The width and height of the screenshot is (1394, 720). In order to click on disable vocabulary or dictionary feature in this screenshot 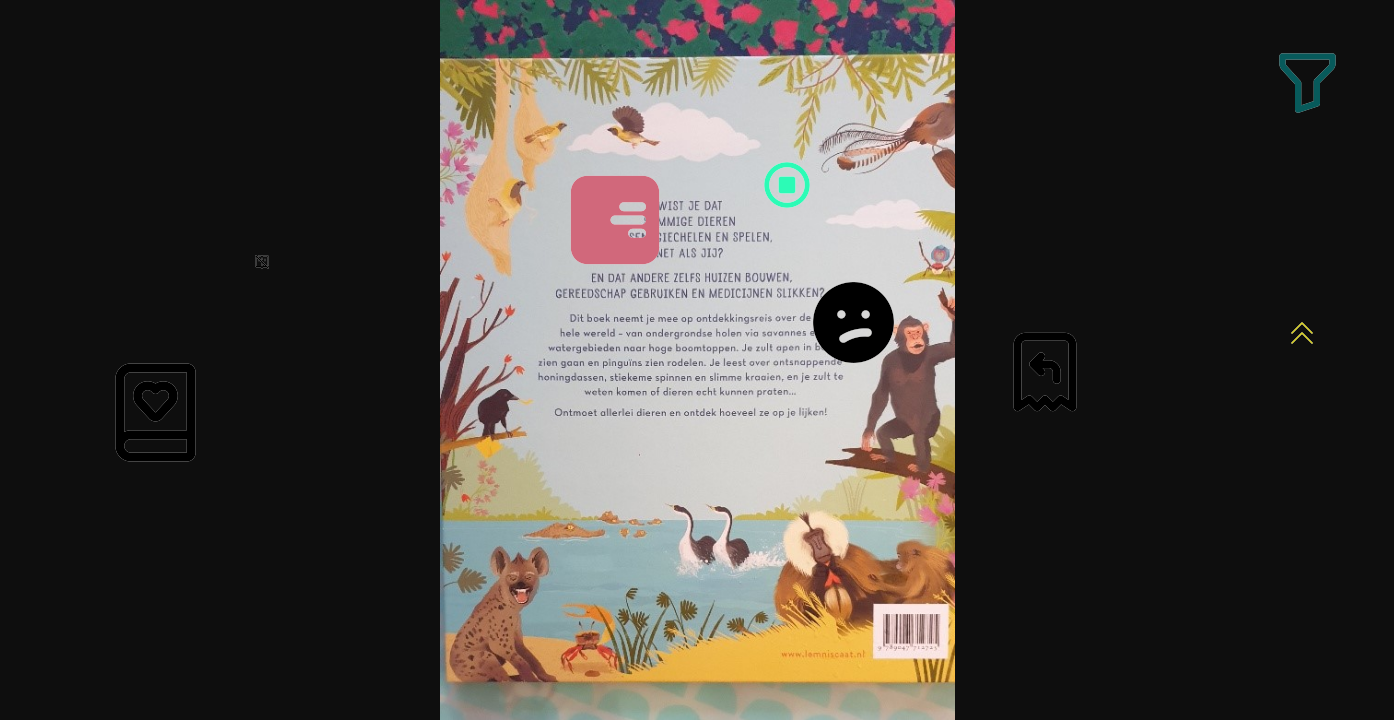, I will do `click(262, 262)`.